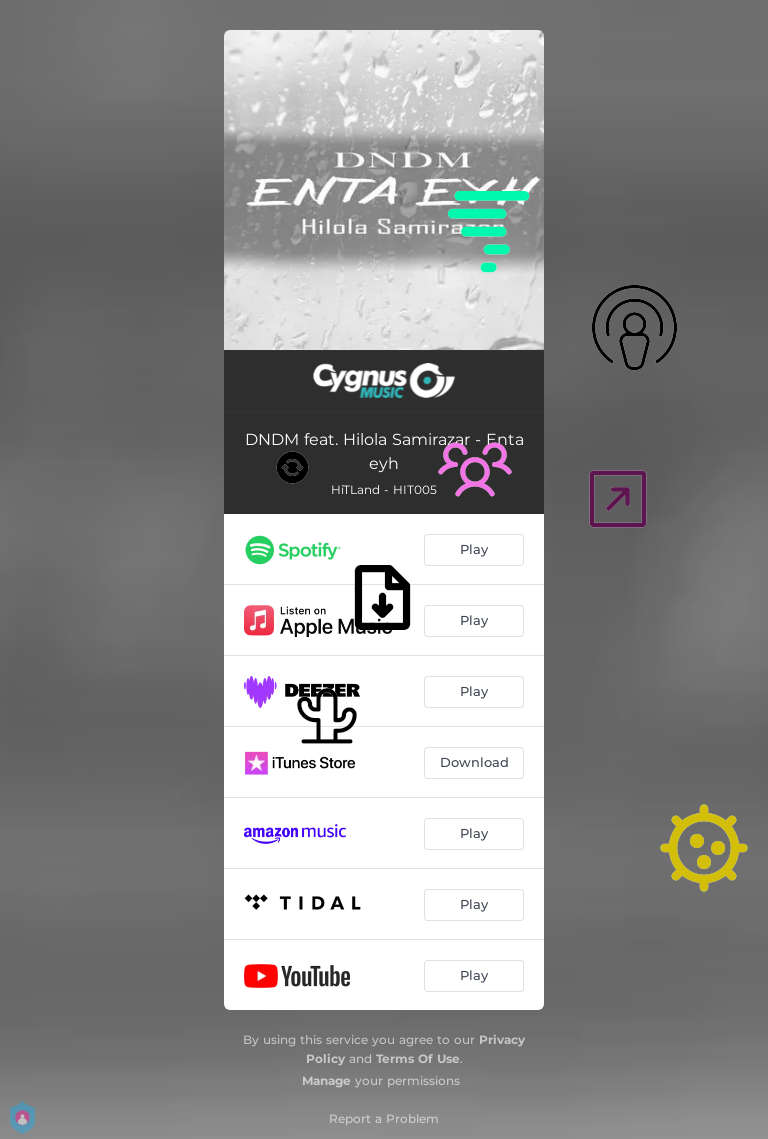  What do you see at coordinates (292, 467) in the screenshot?
I see `sync data or refresh content` at bounding box center [292, 467].